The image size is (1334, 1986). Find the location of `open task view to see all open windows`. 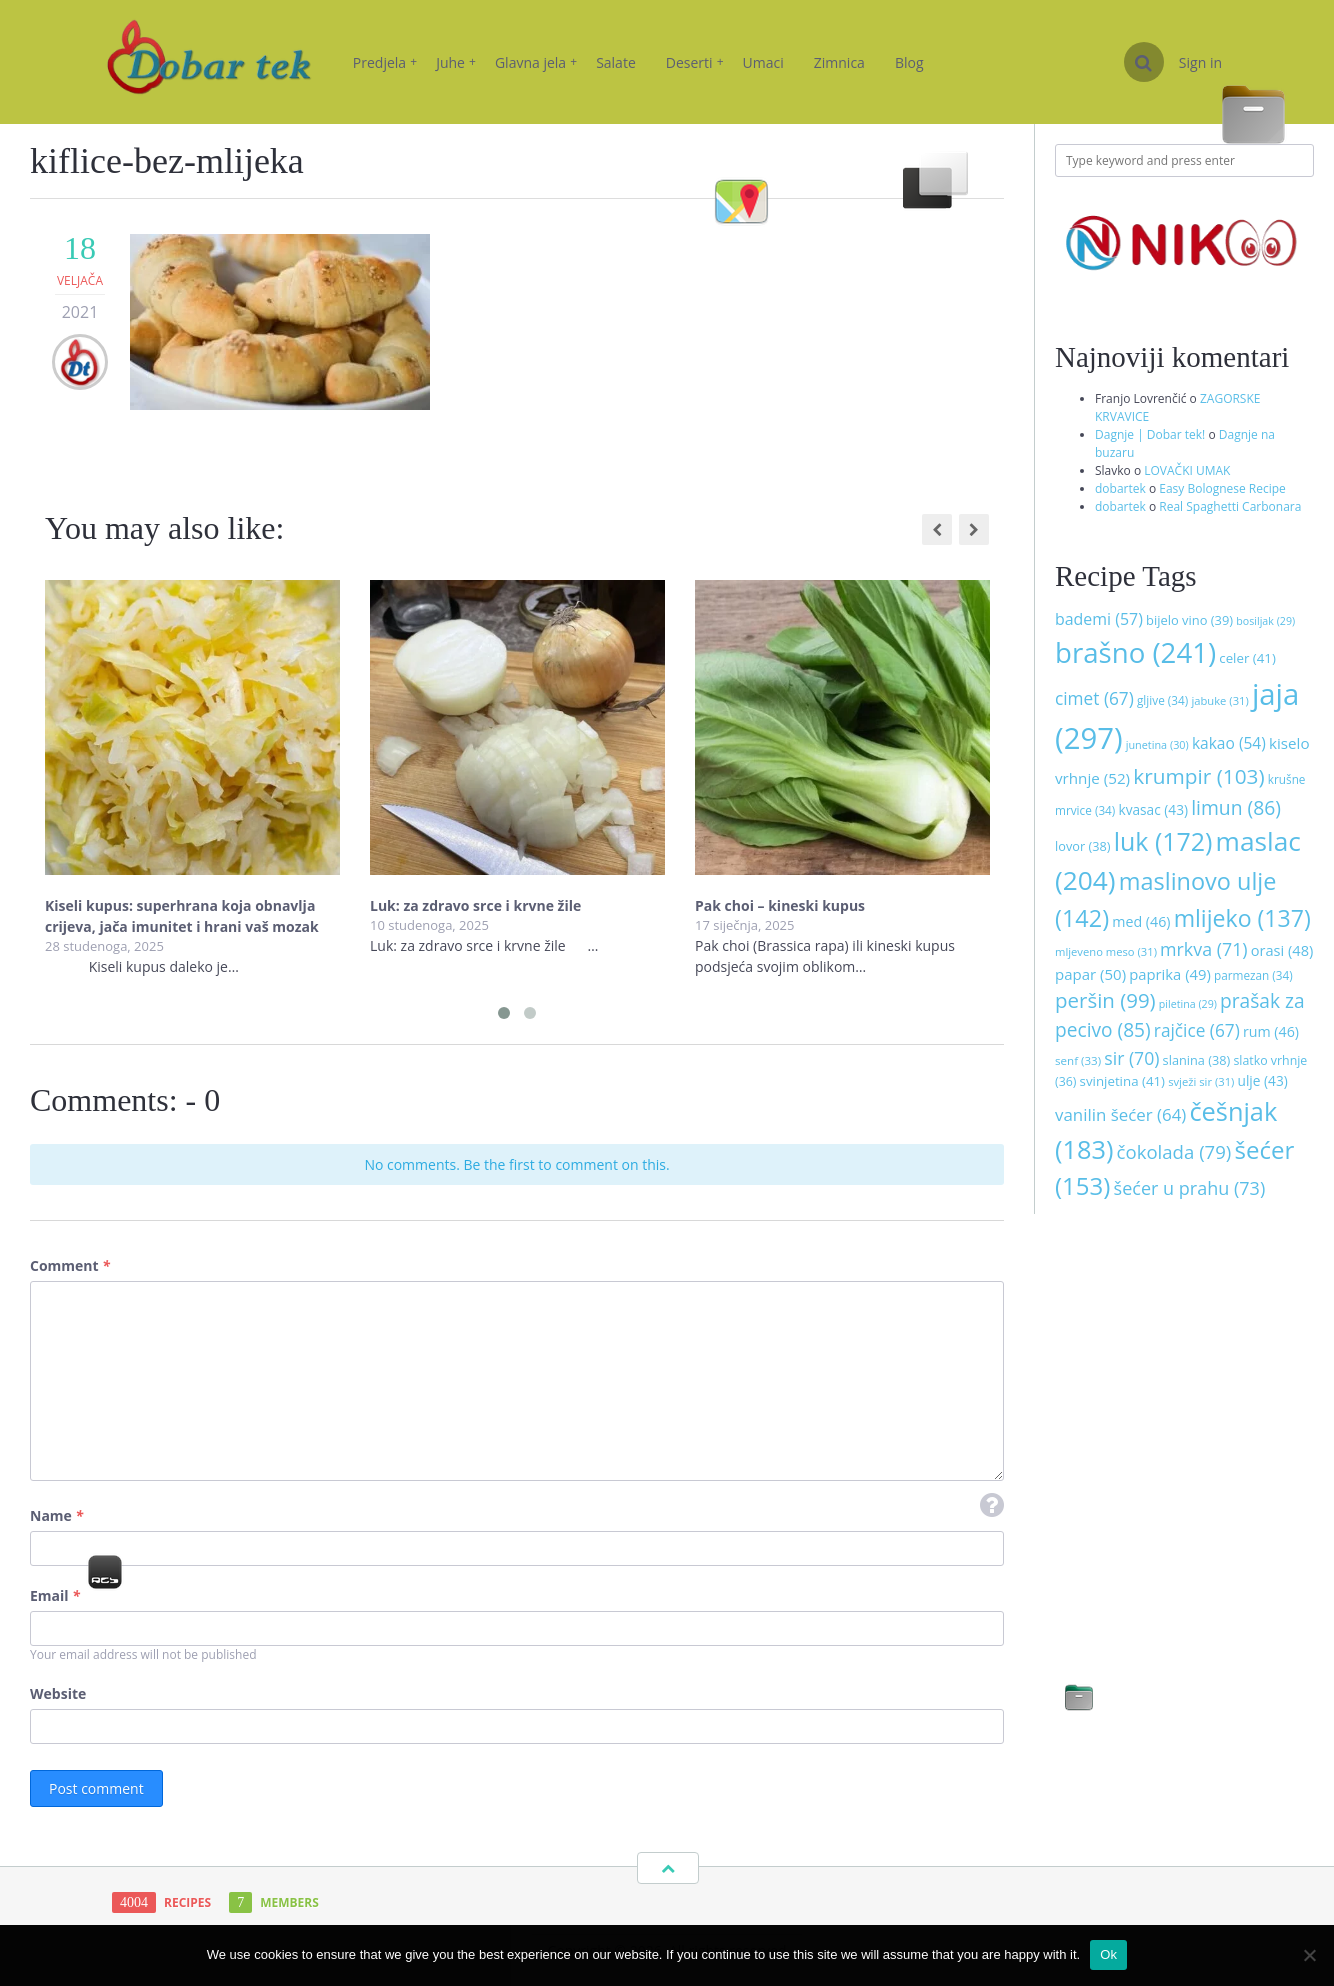

open task view to see all open windows is located at coordinates (935, 181).